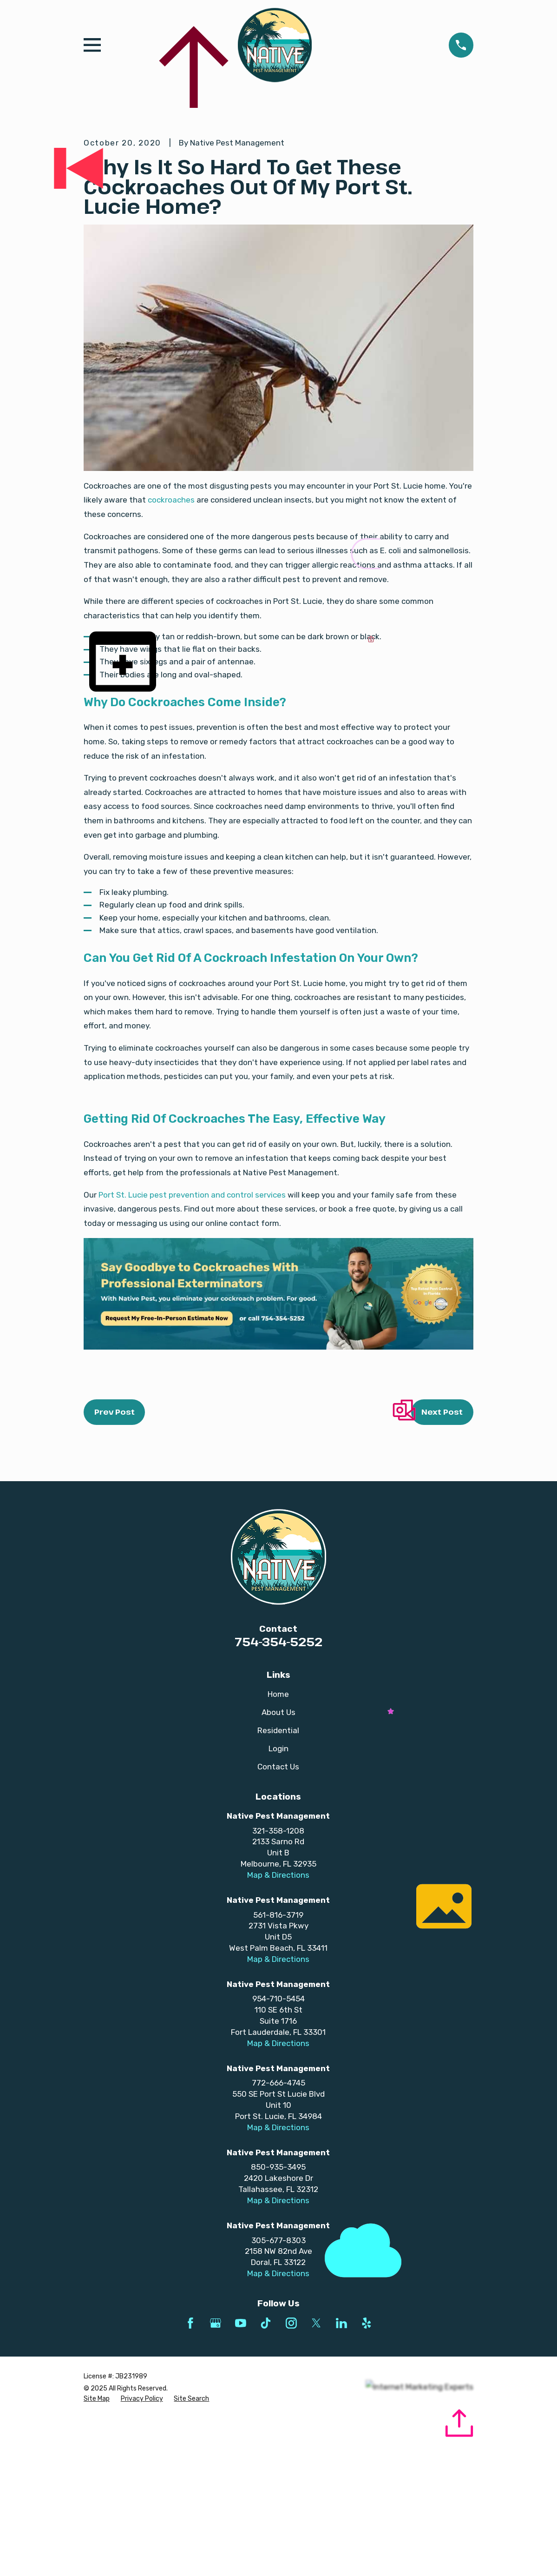  I want to click on open a new window, so click(123, 662).